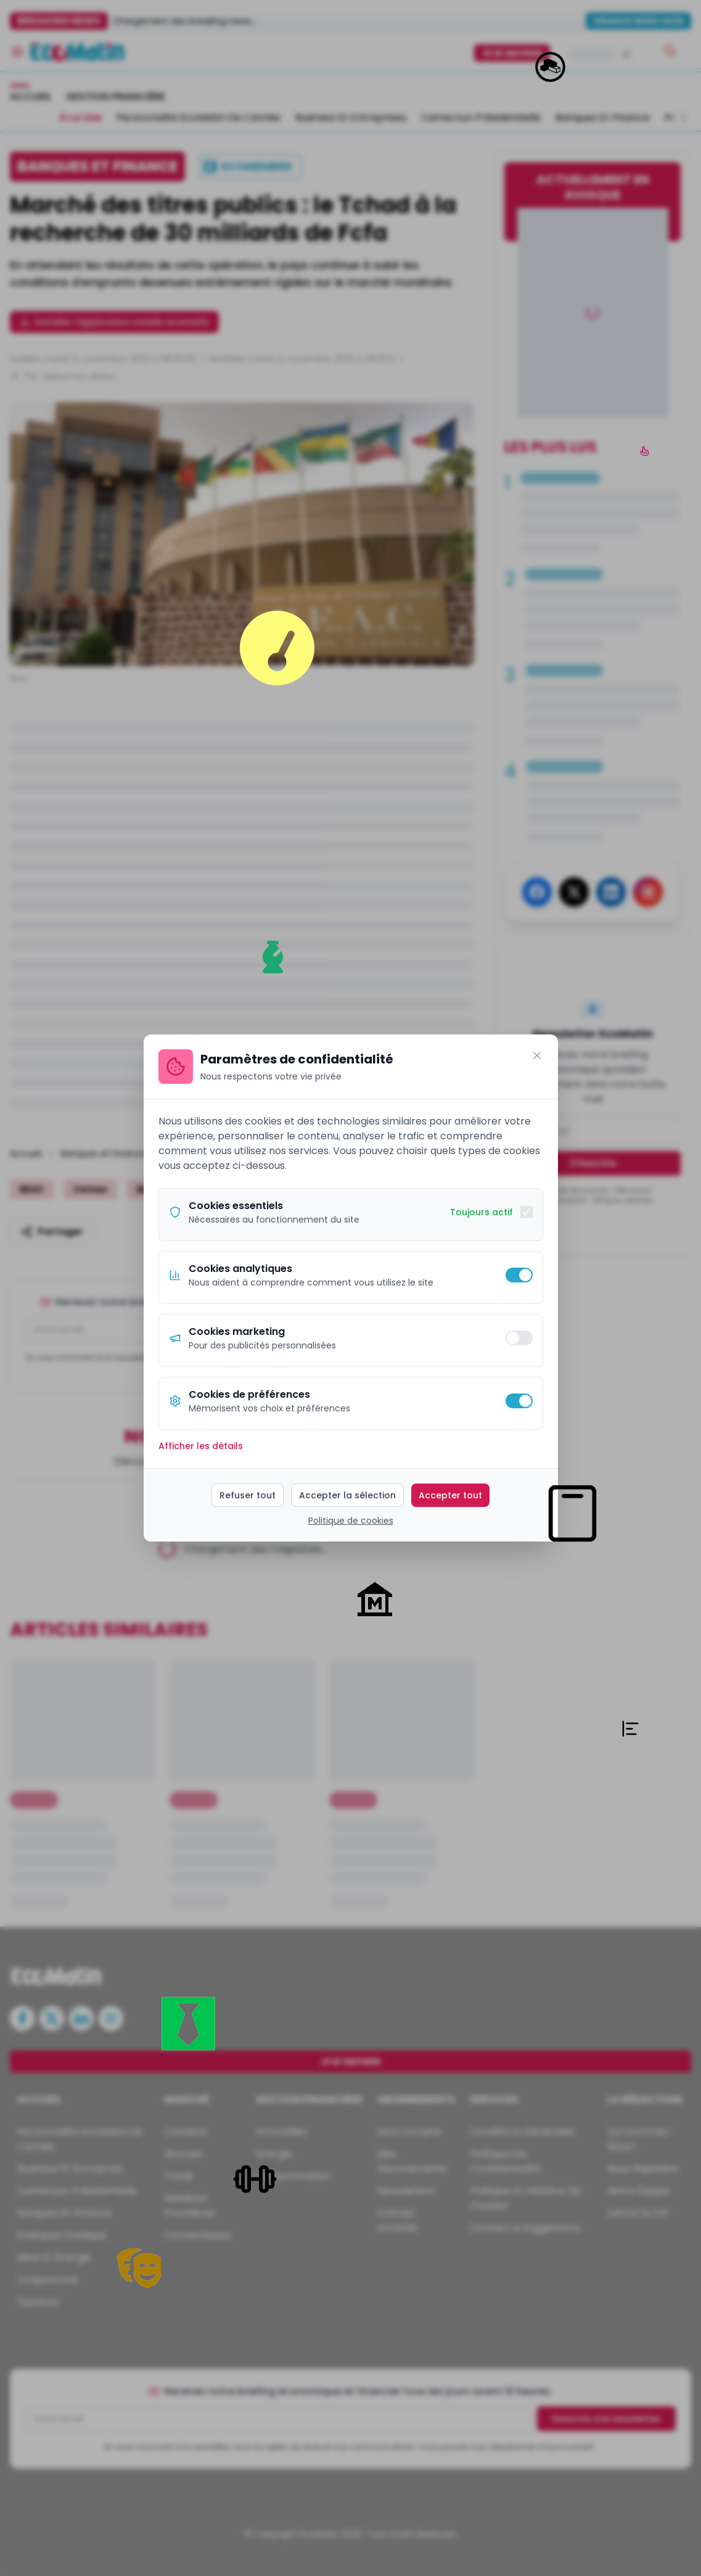 The image size is (701, 2576). Describe the element at coordinates (273, 957) in the screenshot. I see `represents the bishop piece in a chess game` at that location.